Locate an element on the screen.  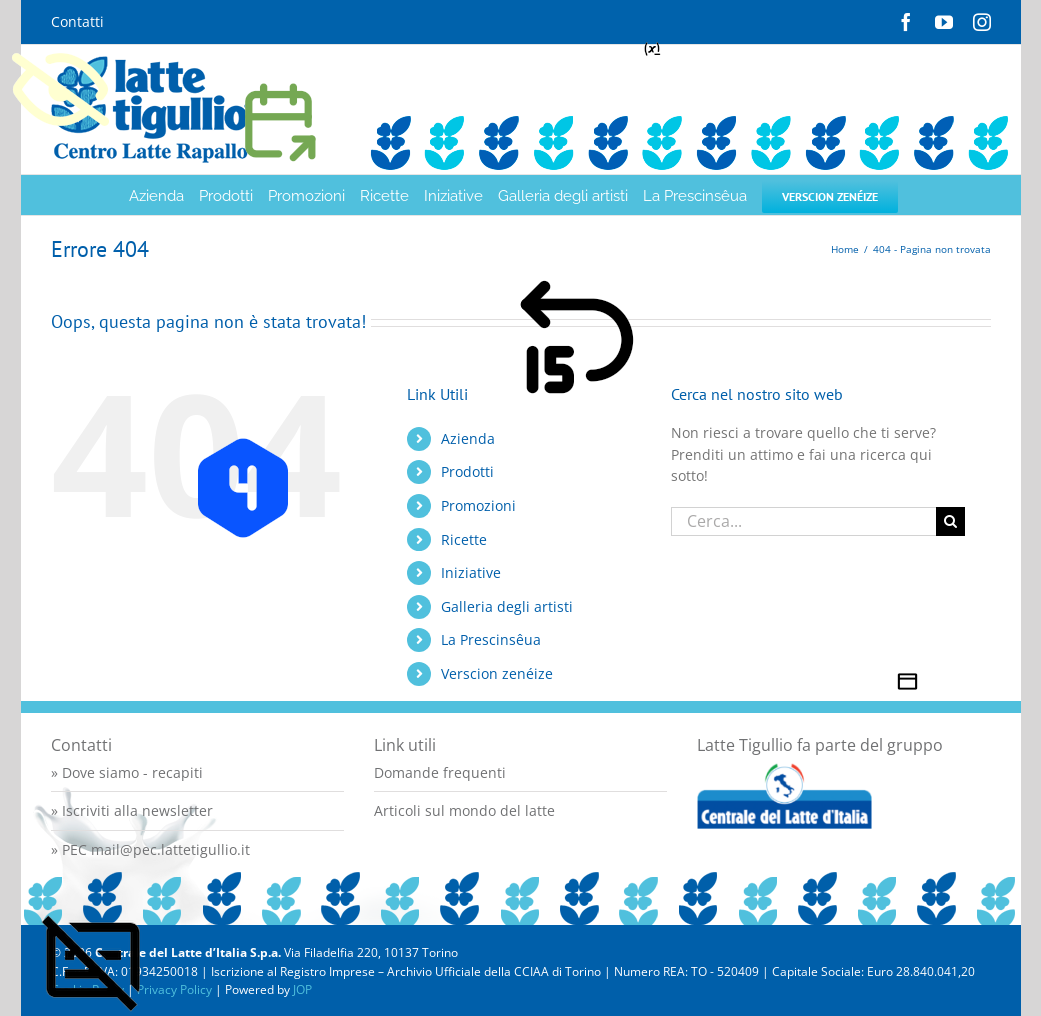
step 4 in a multi-step process is located at coordinates (243, 488).